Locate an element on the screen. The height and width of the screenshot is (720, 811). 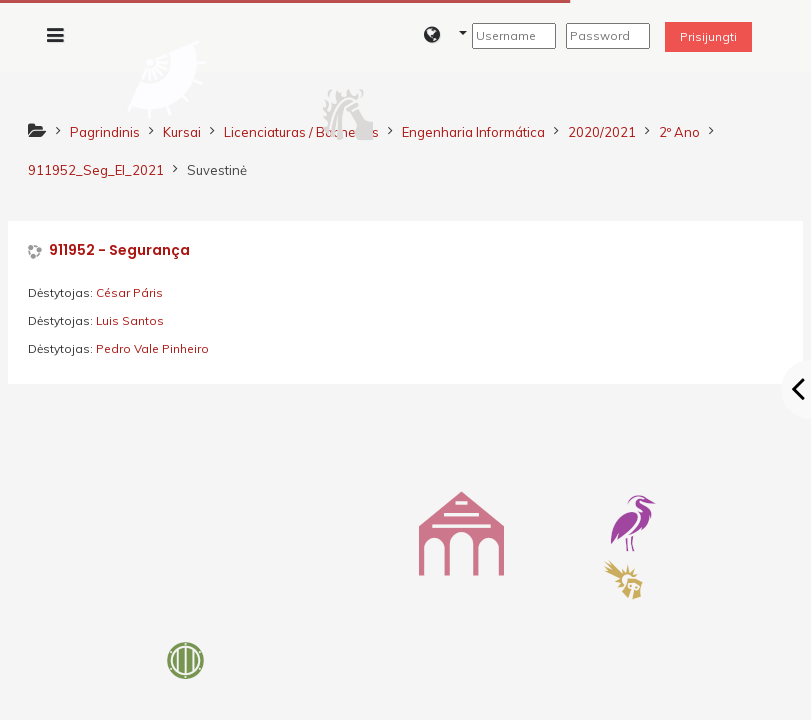
access the marketplace or bazaar is located at coordinates (461, 533).